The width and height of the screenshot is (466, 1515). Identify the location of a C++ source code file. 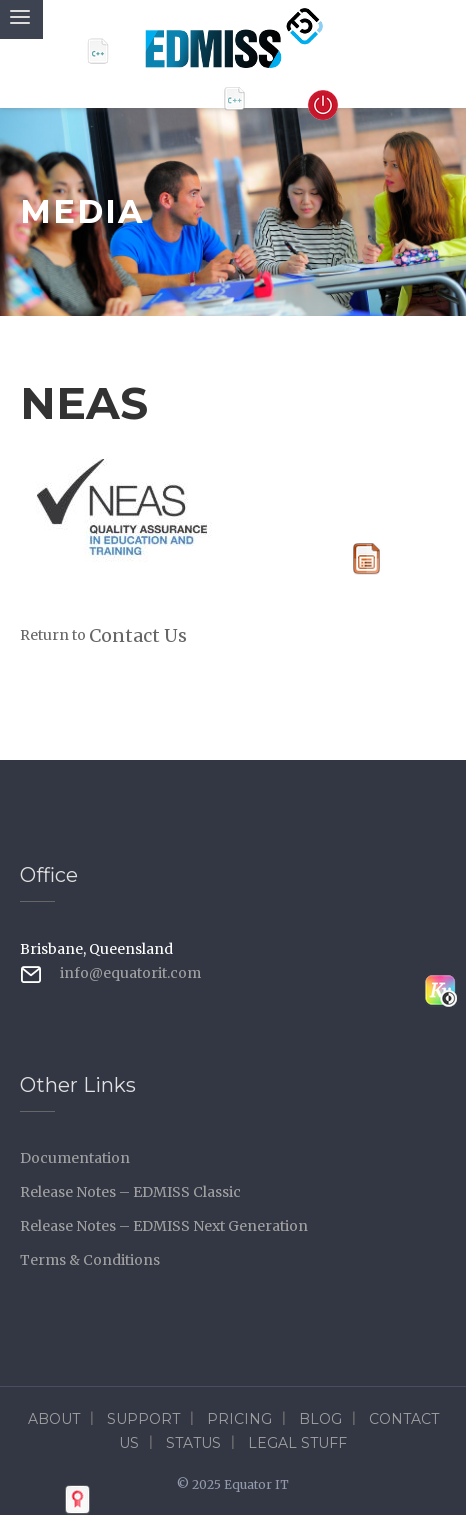
(234, 98).